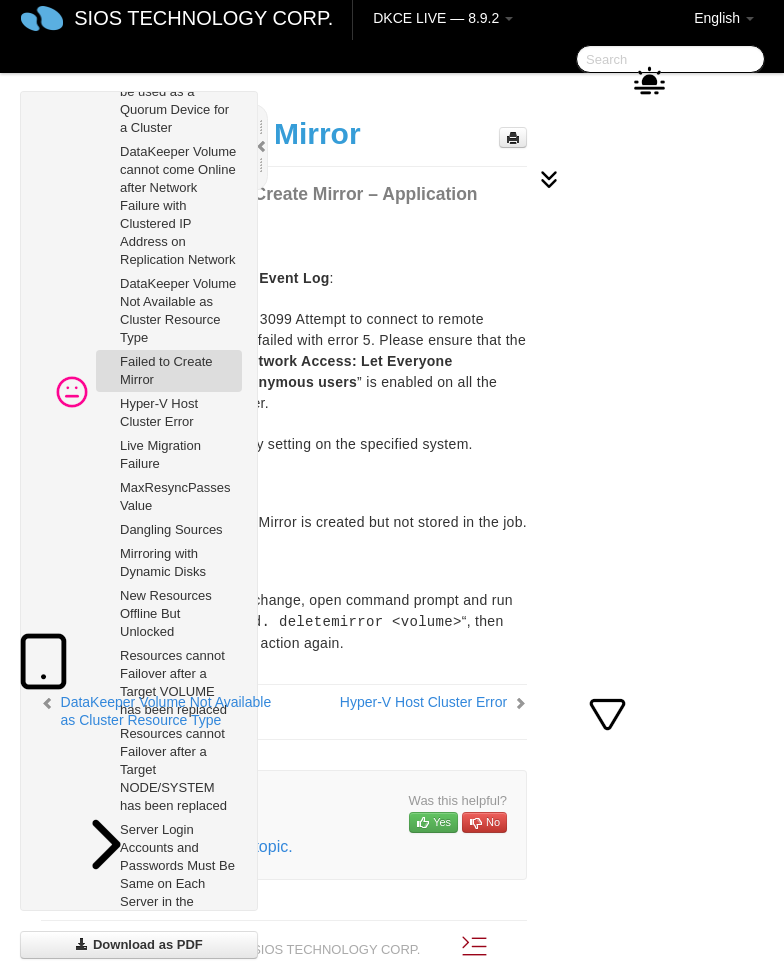 The image size is (784, 979). I want to click on navigate to the next item or page, so click(106, 844).